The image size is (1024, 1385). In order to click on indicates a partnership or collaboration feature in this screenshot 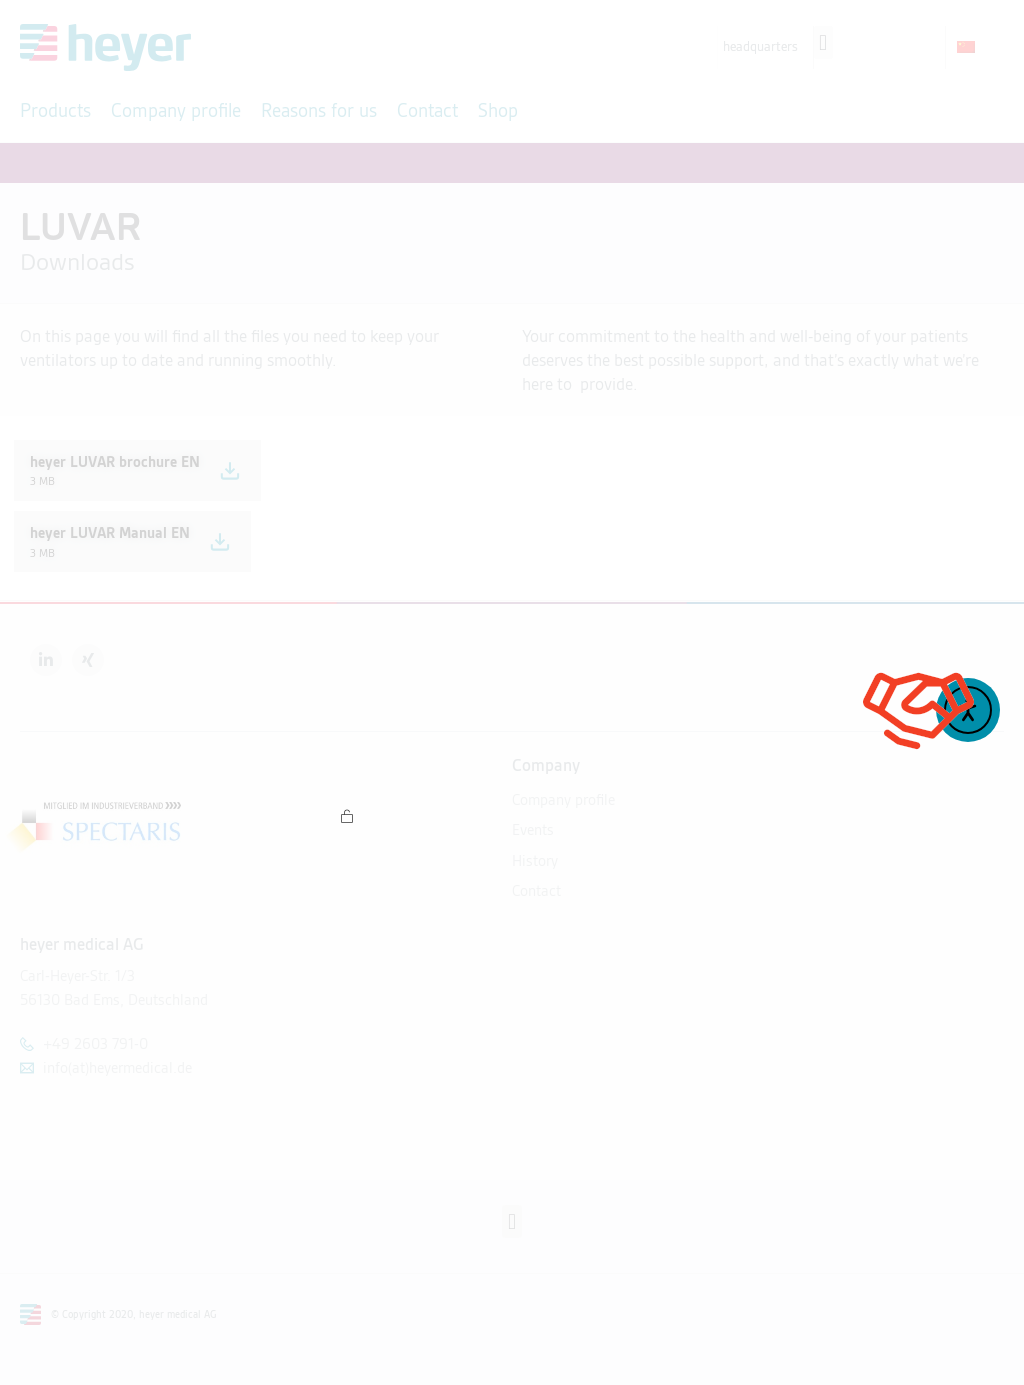, I will do `click(918, 707)`.